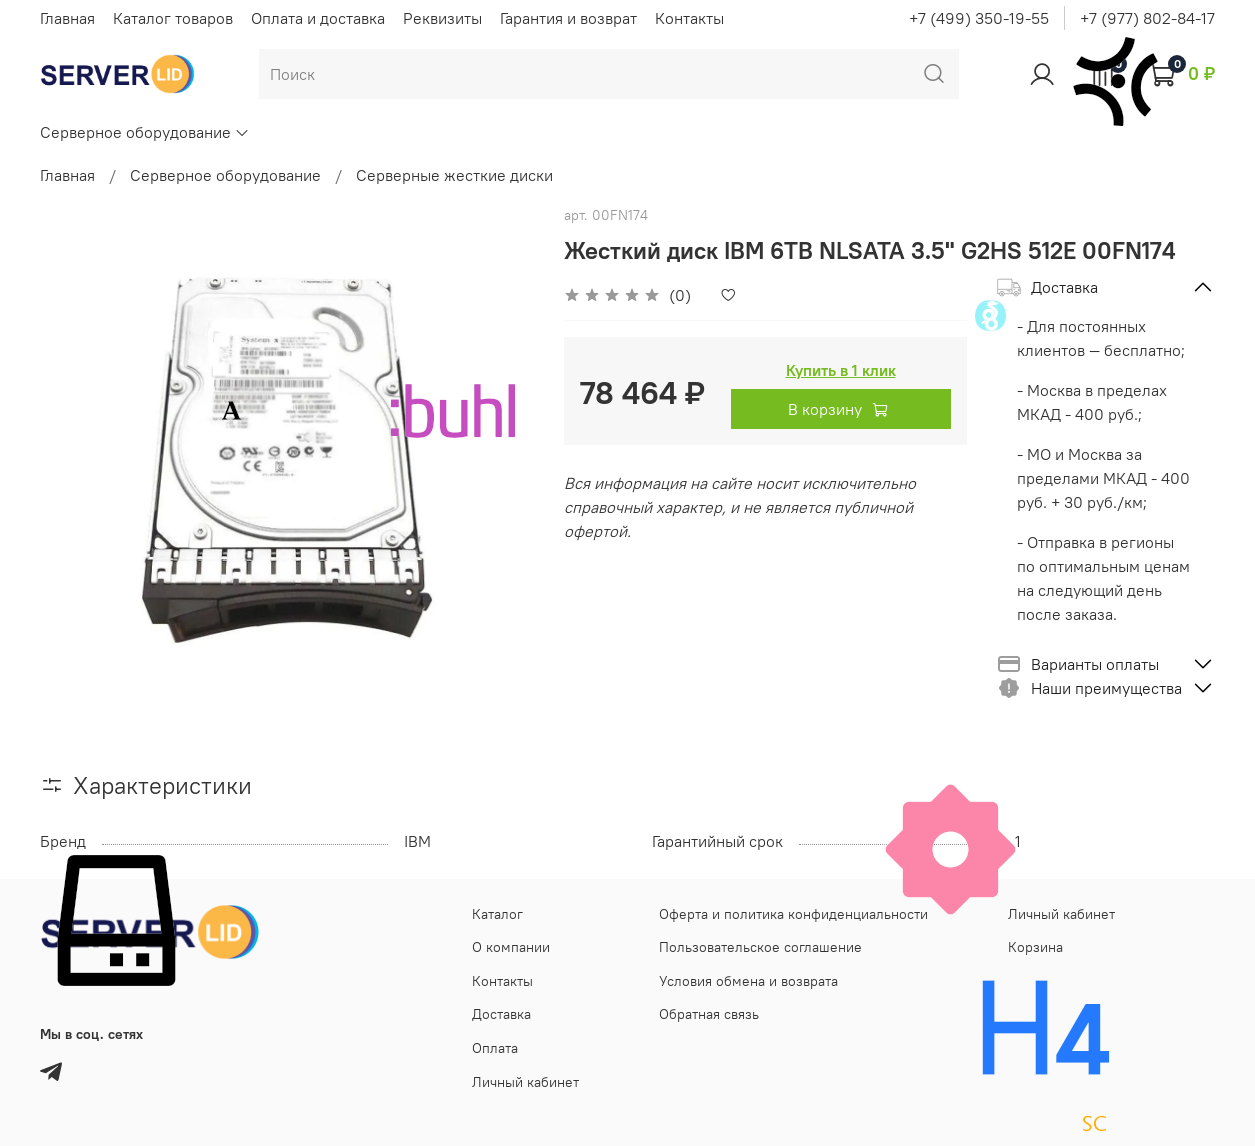 This screenshot has height=1146, width=1255. What do you see at coordinates (990, 315) in the screenshot?
I see `open wireguard vpn settings` at bounding box center [990, 315].